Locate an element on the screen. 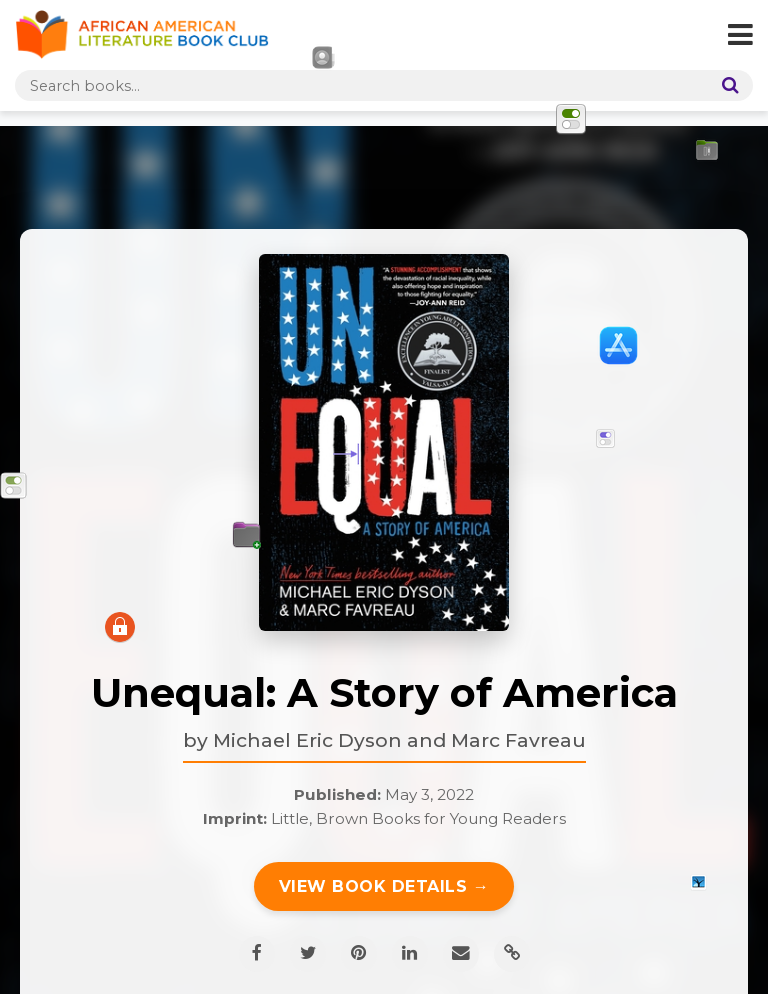 The image size is (768, 994). access your templates folder is located at coordinates (707, 150).